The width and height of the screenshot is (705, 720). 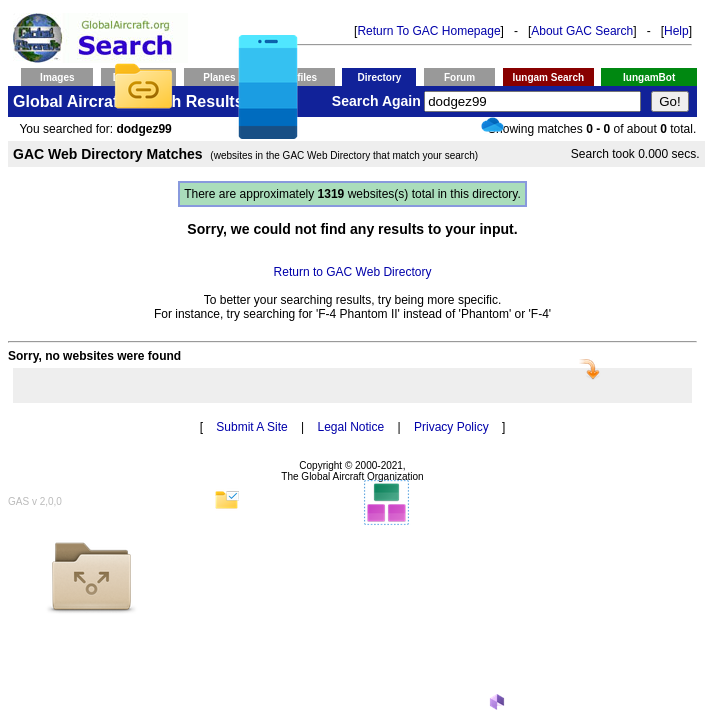 I want to click on folder with verified or completed contents, so click(x=226, y=500).